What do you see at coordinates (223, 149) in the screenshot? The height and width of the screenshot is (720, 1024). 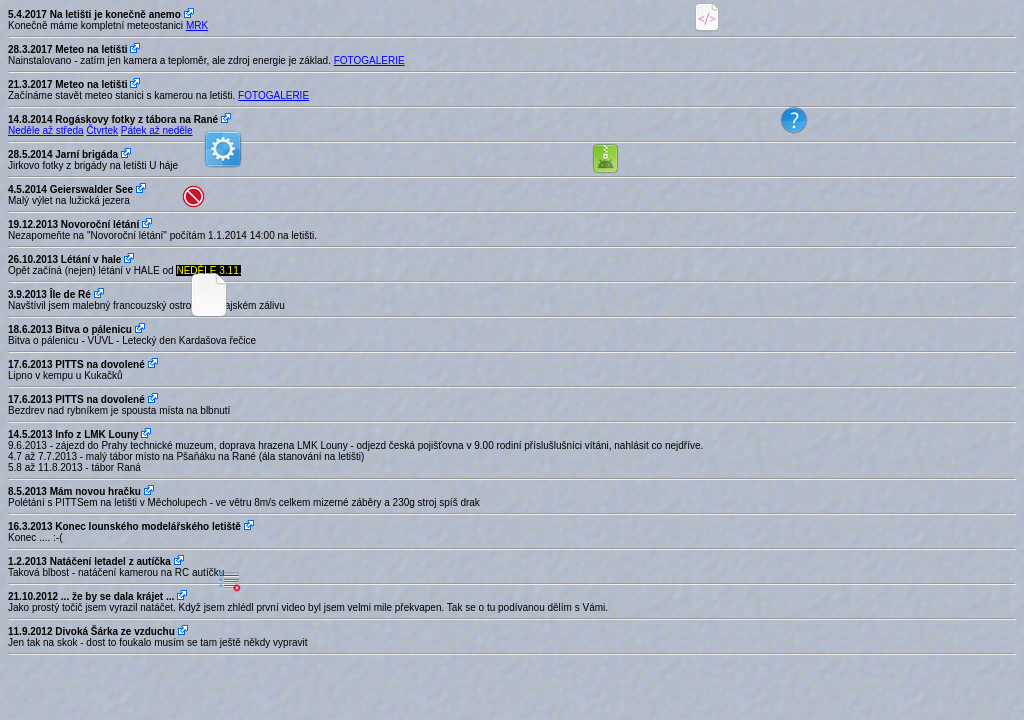 I see `windows executable file type indicator` at bounding box center [223, 149].